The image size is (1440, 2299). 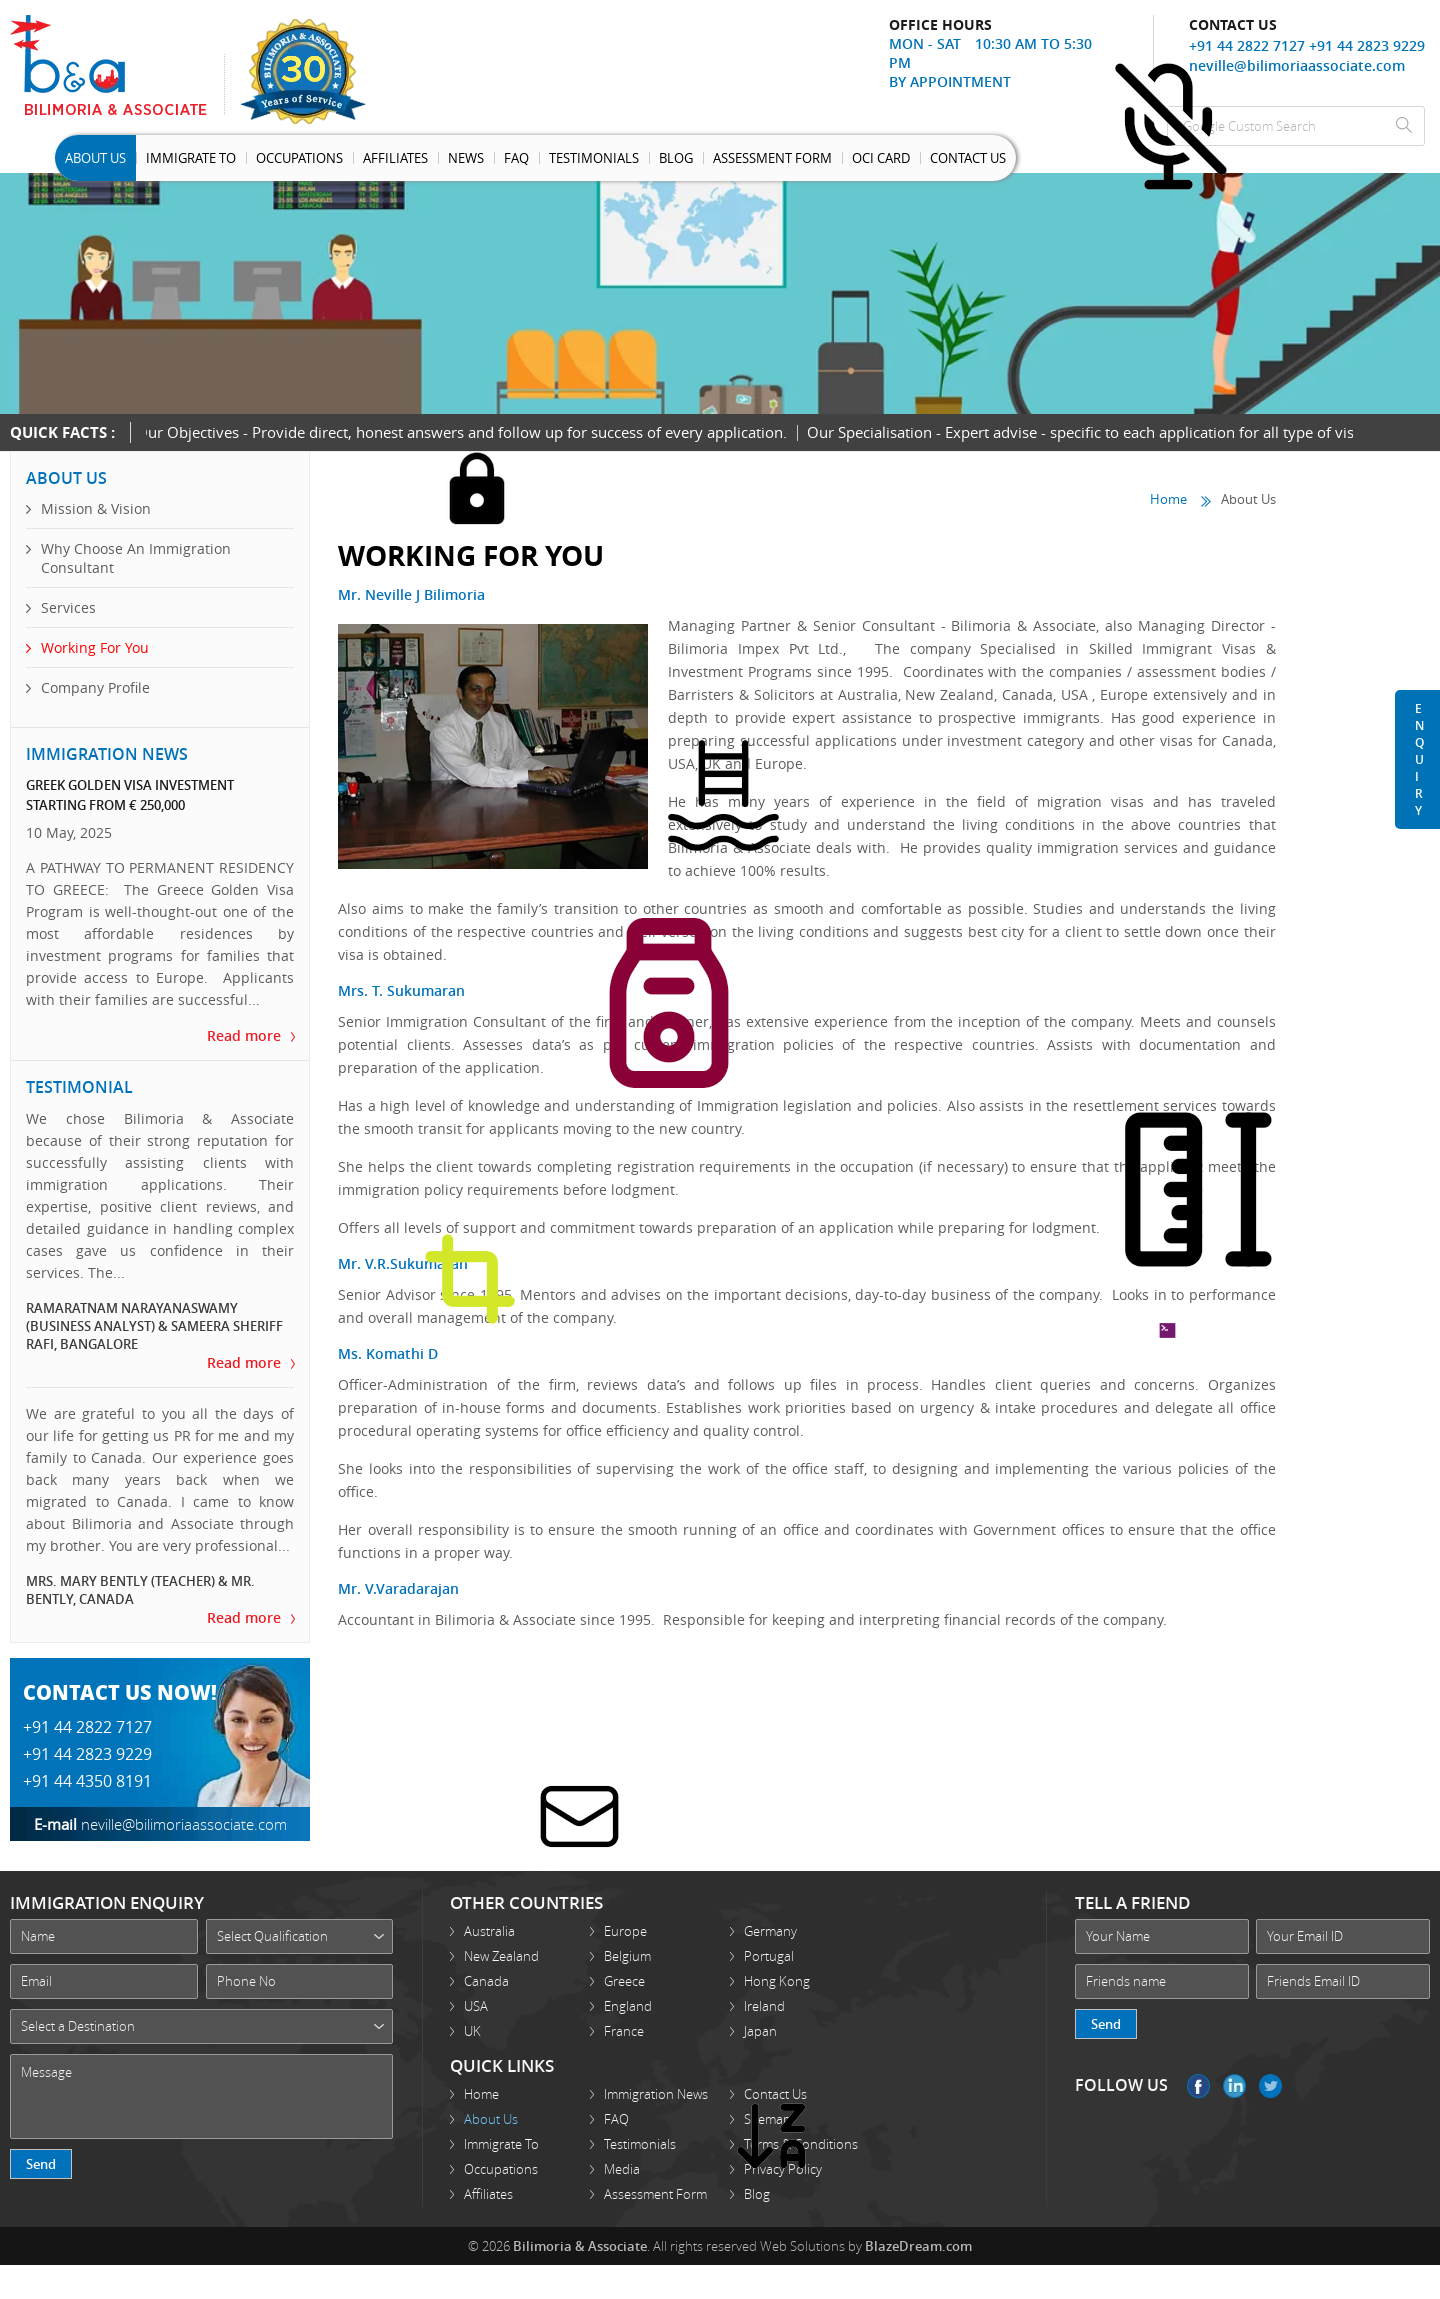 I want to click on crop an image or photo, so click(x=470, y=1279).